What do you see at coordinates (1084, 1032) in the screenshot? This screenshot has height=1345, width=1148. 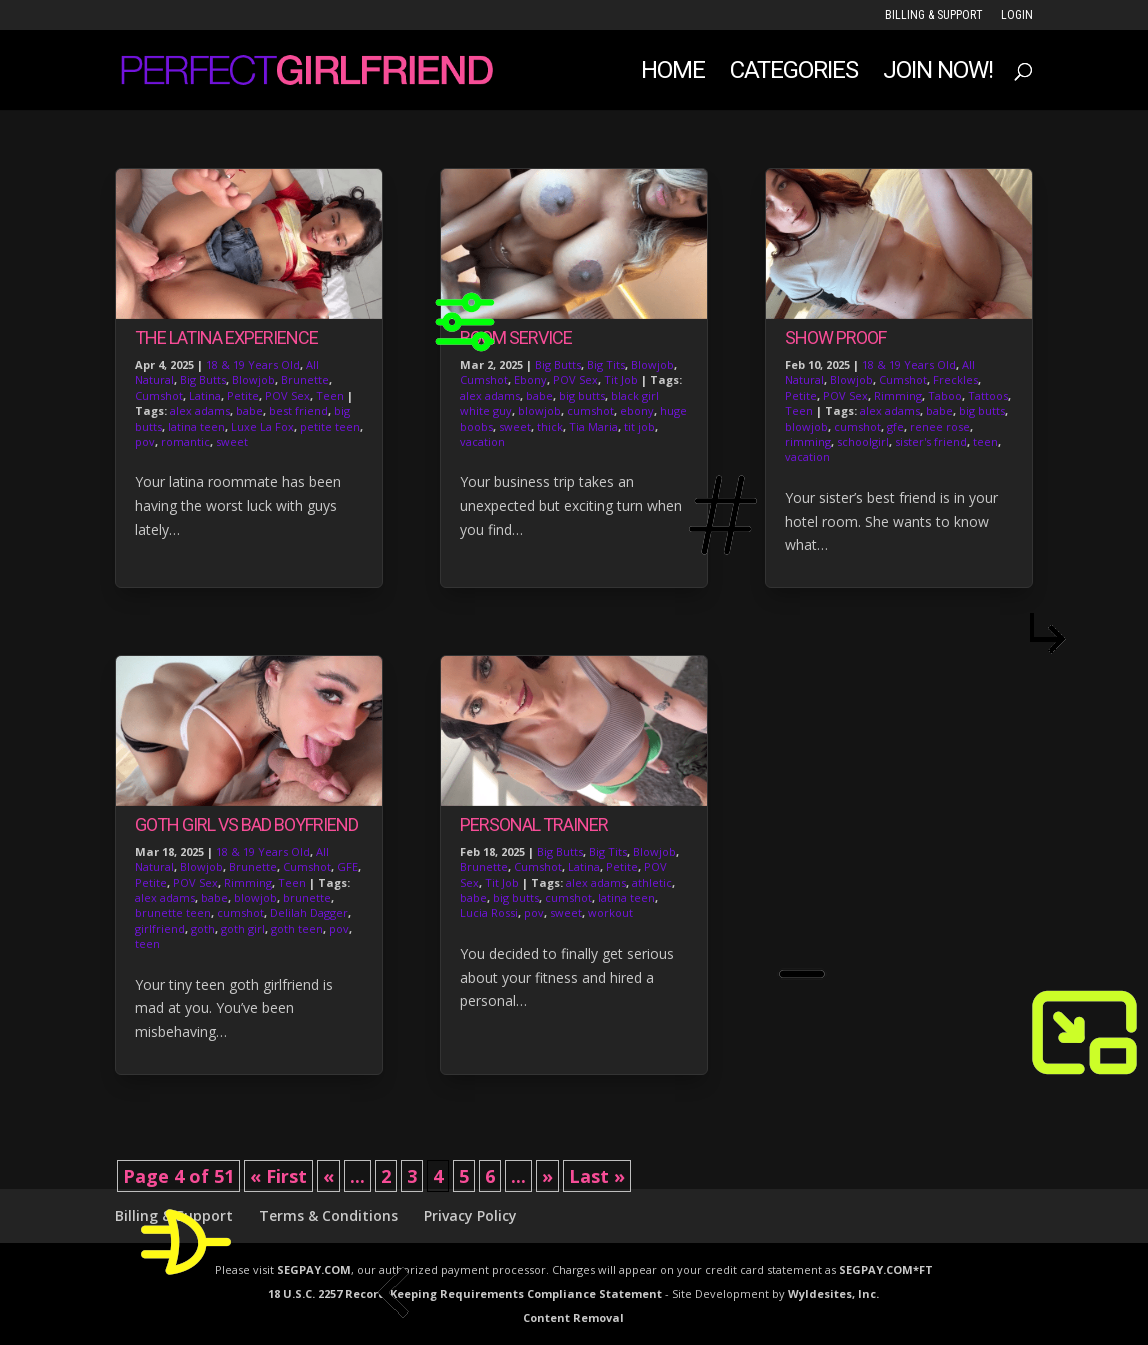 I see `enable picture-in-picture mode` at bounding box center [1084, 1032].